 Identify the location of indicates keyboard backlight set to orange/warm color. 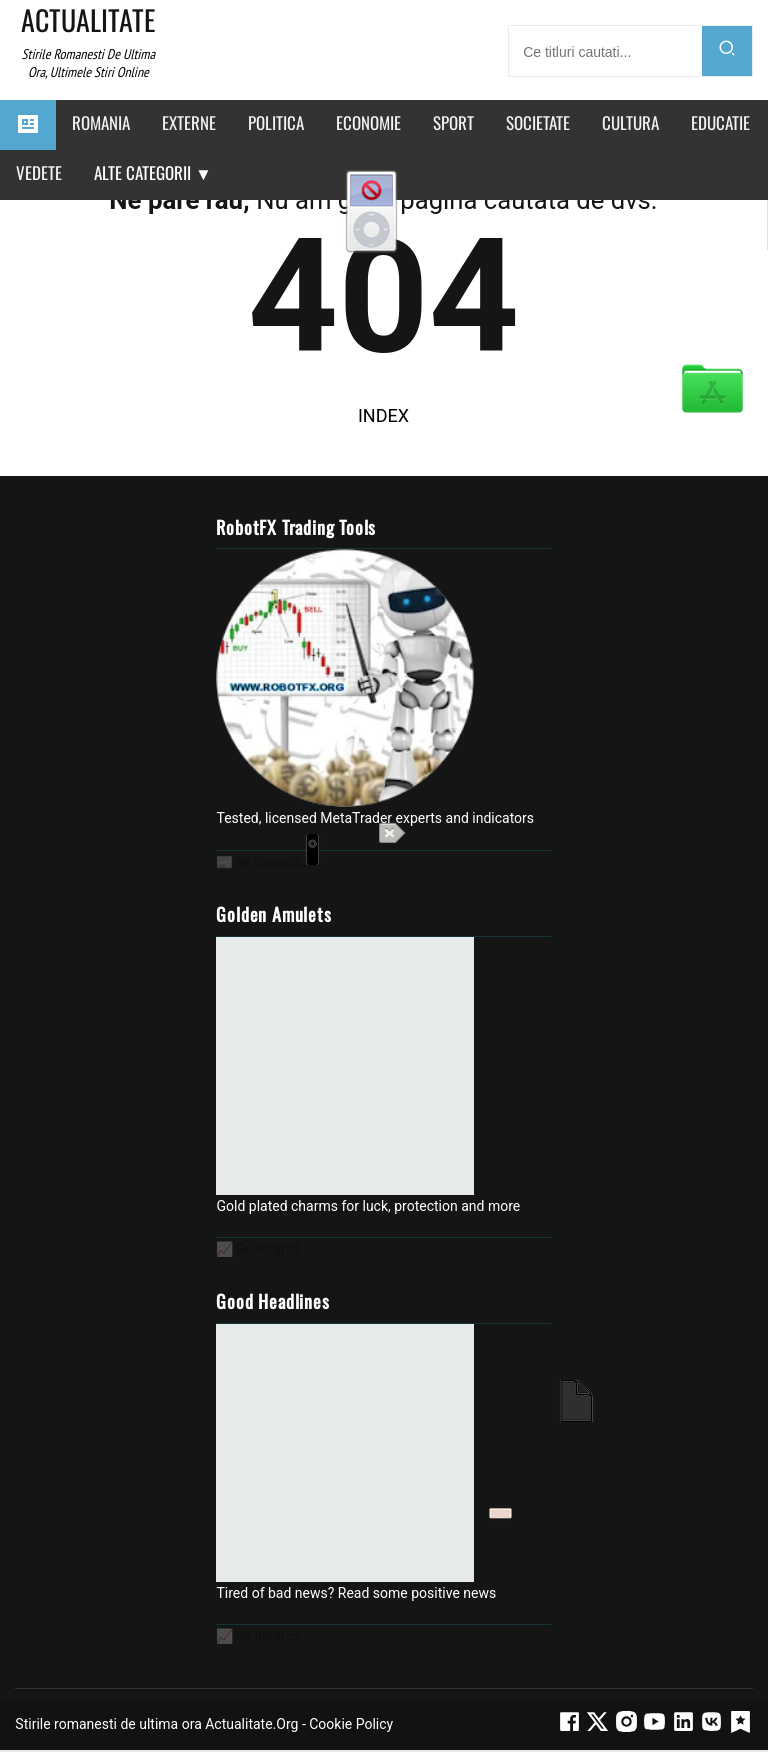
(500, 1513).